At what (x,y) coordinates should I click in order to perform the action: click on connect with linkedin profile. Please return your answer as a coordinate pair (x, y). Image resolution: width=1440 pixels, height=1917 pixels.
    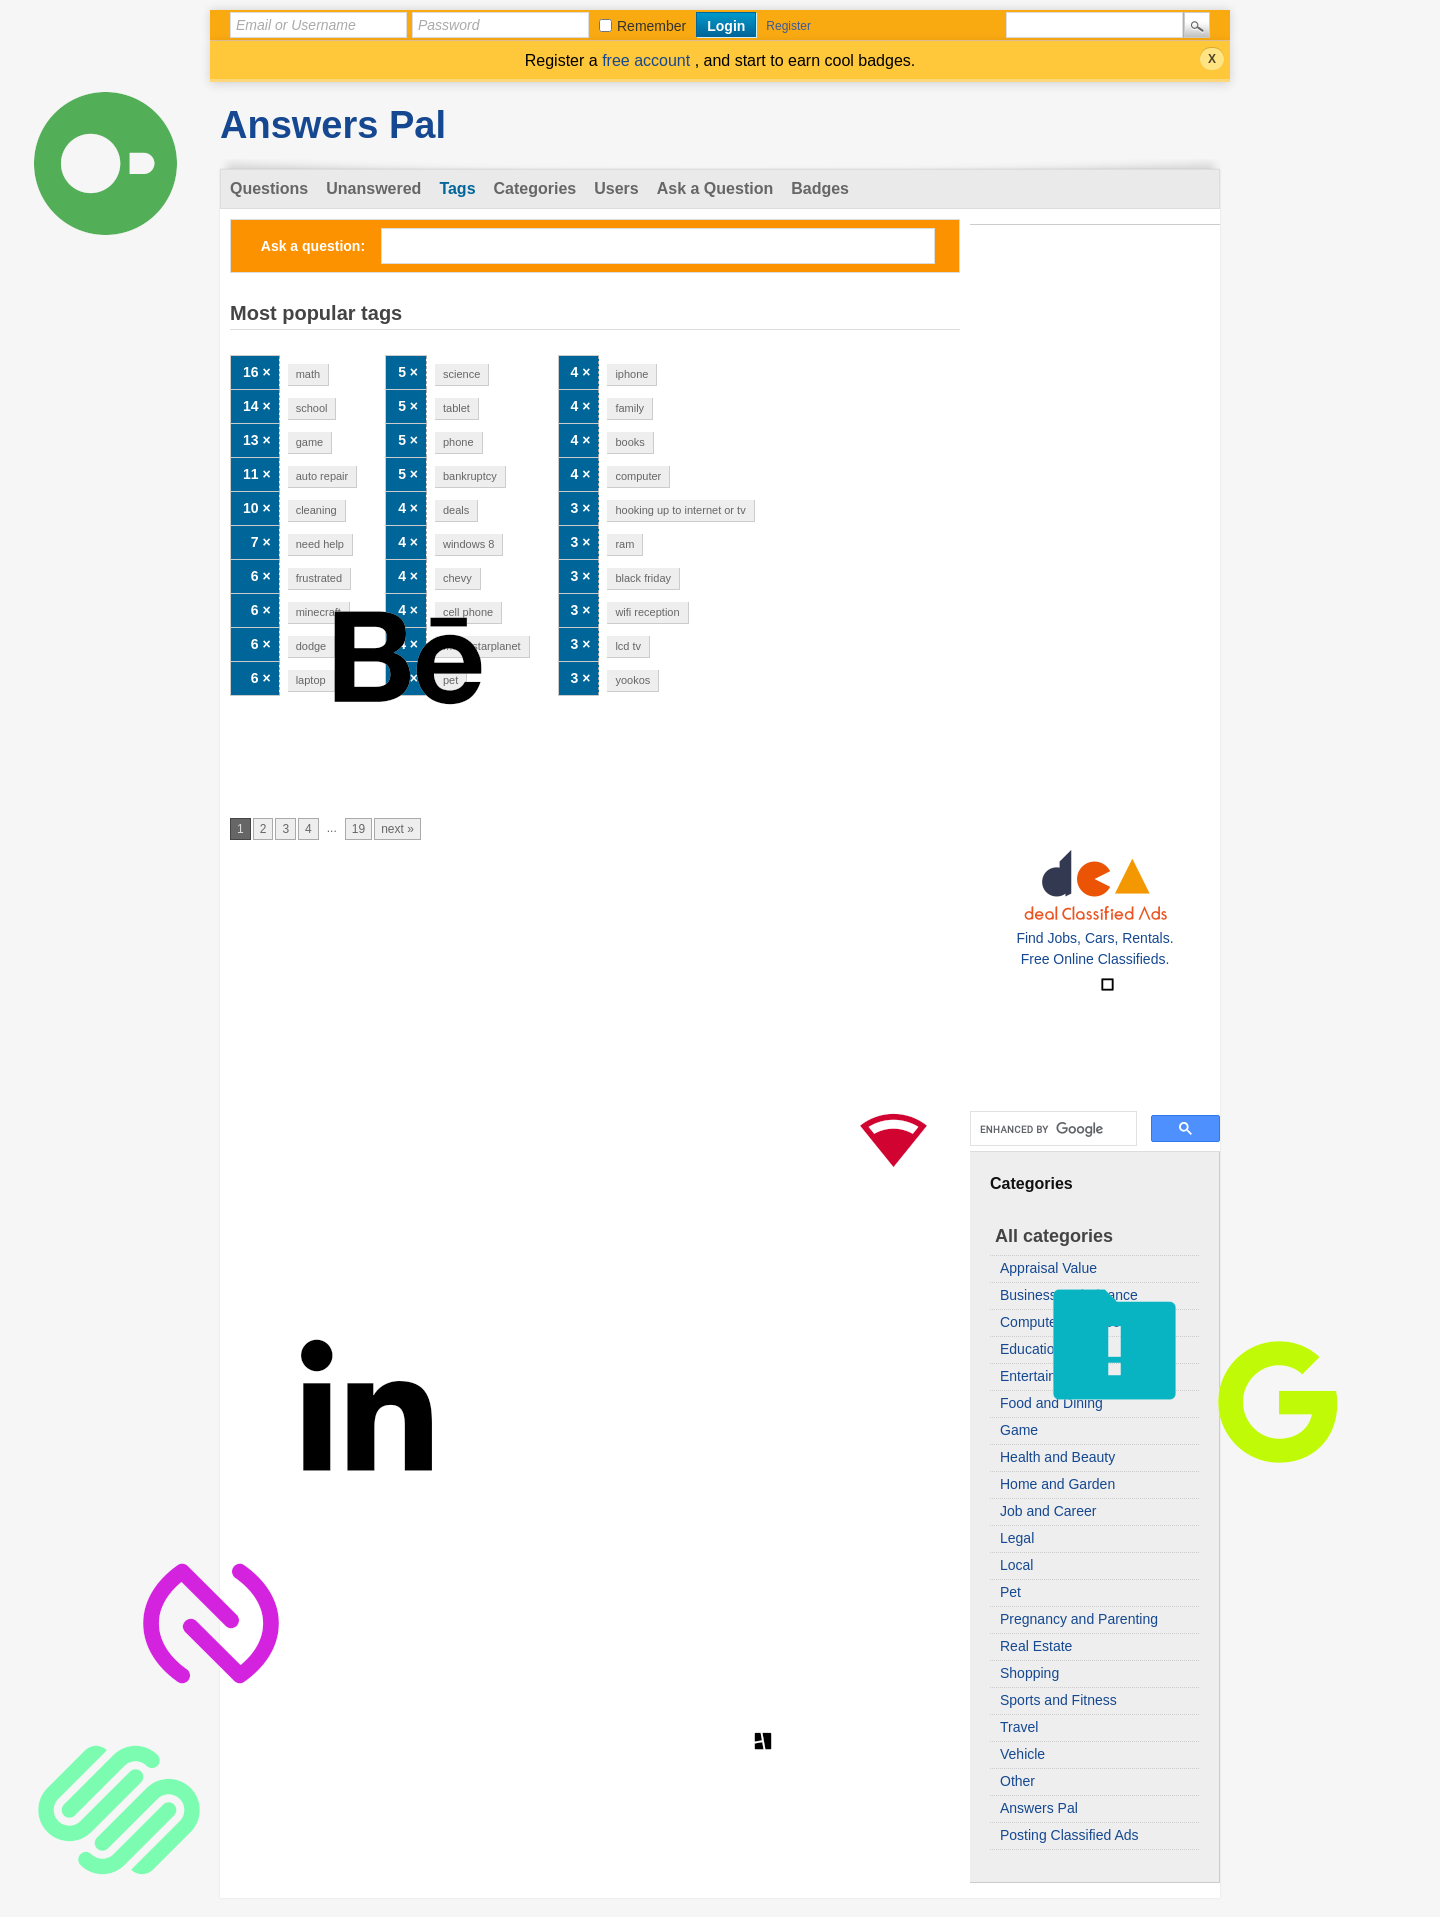
    Looking at the image, I should click on (366, 1414).